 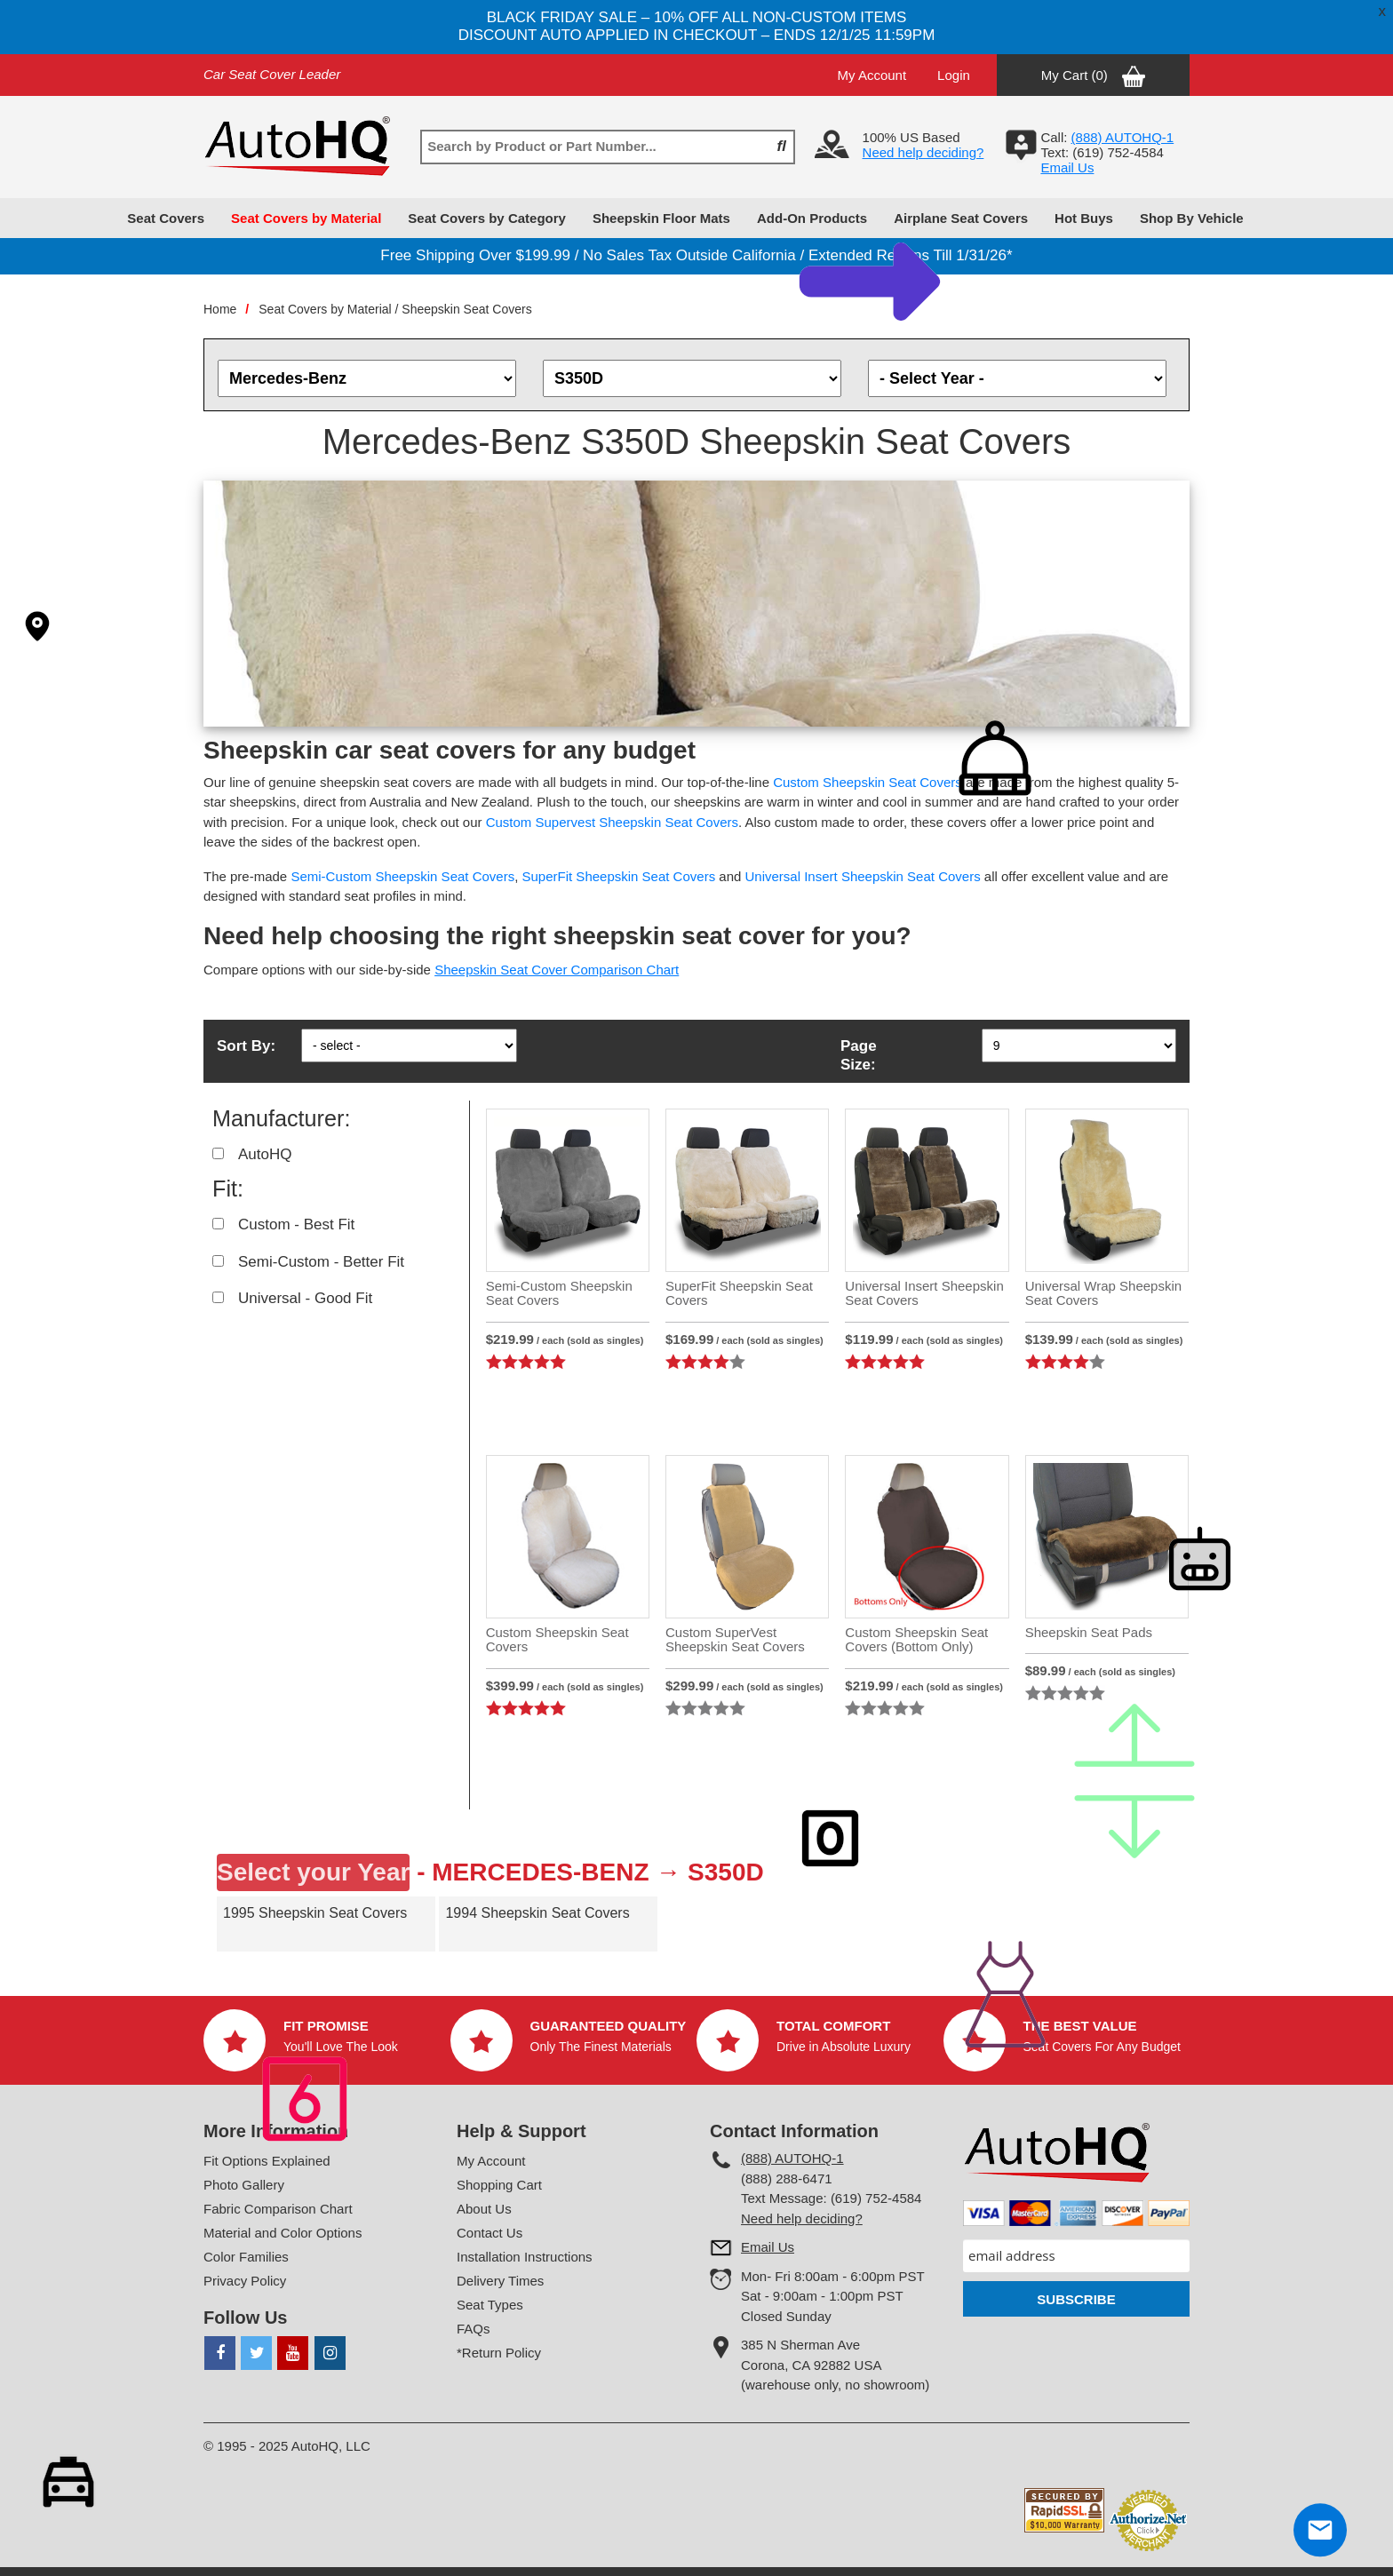 I want to click on go to next item or step, so click(x=870, y=282).